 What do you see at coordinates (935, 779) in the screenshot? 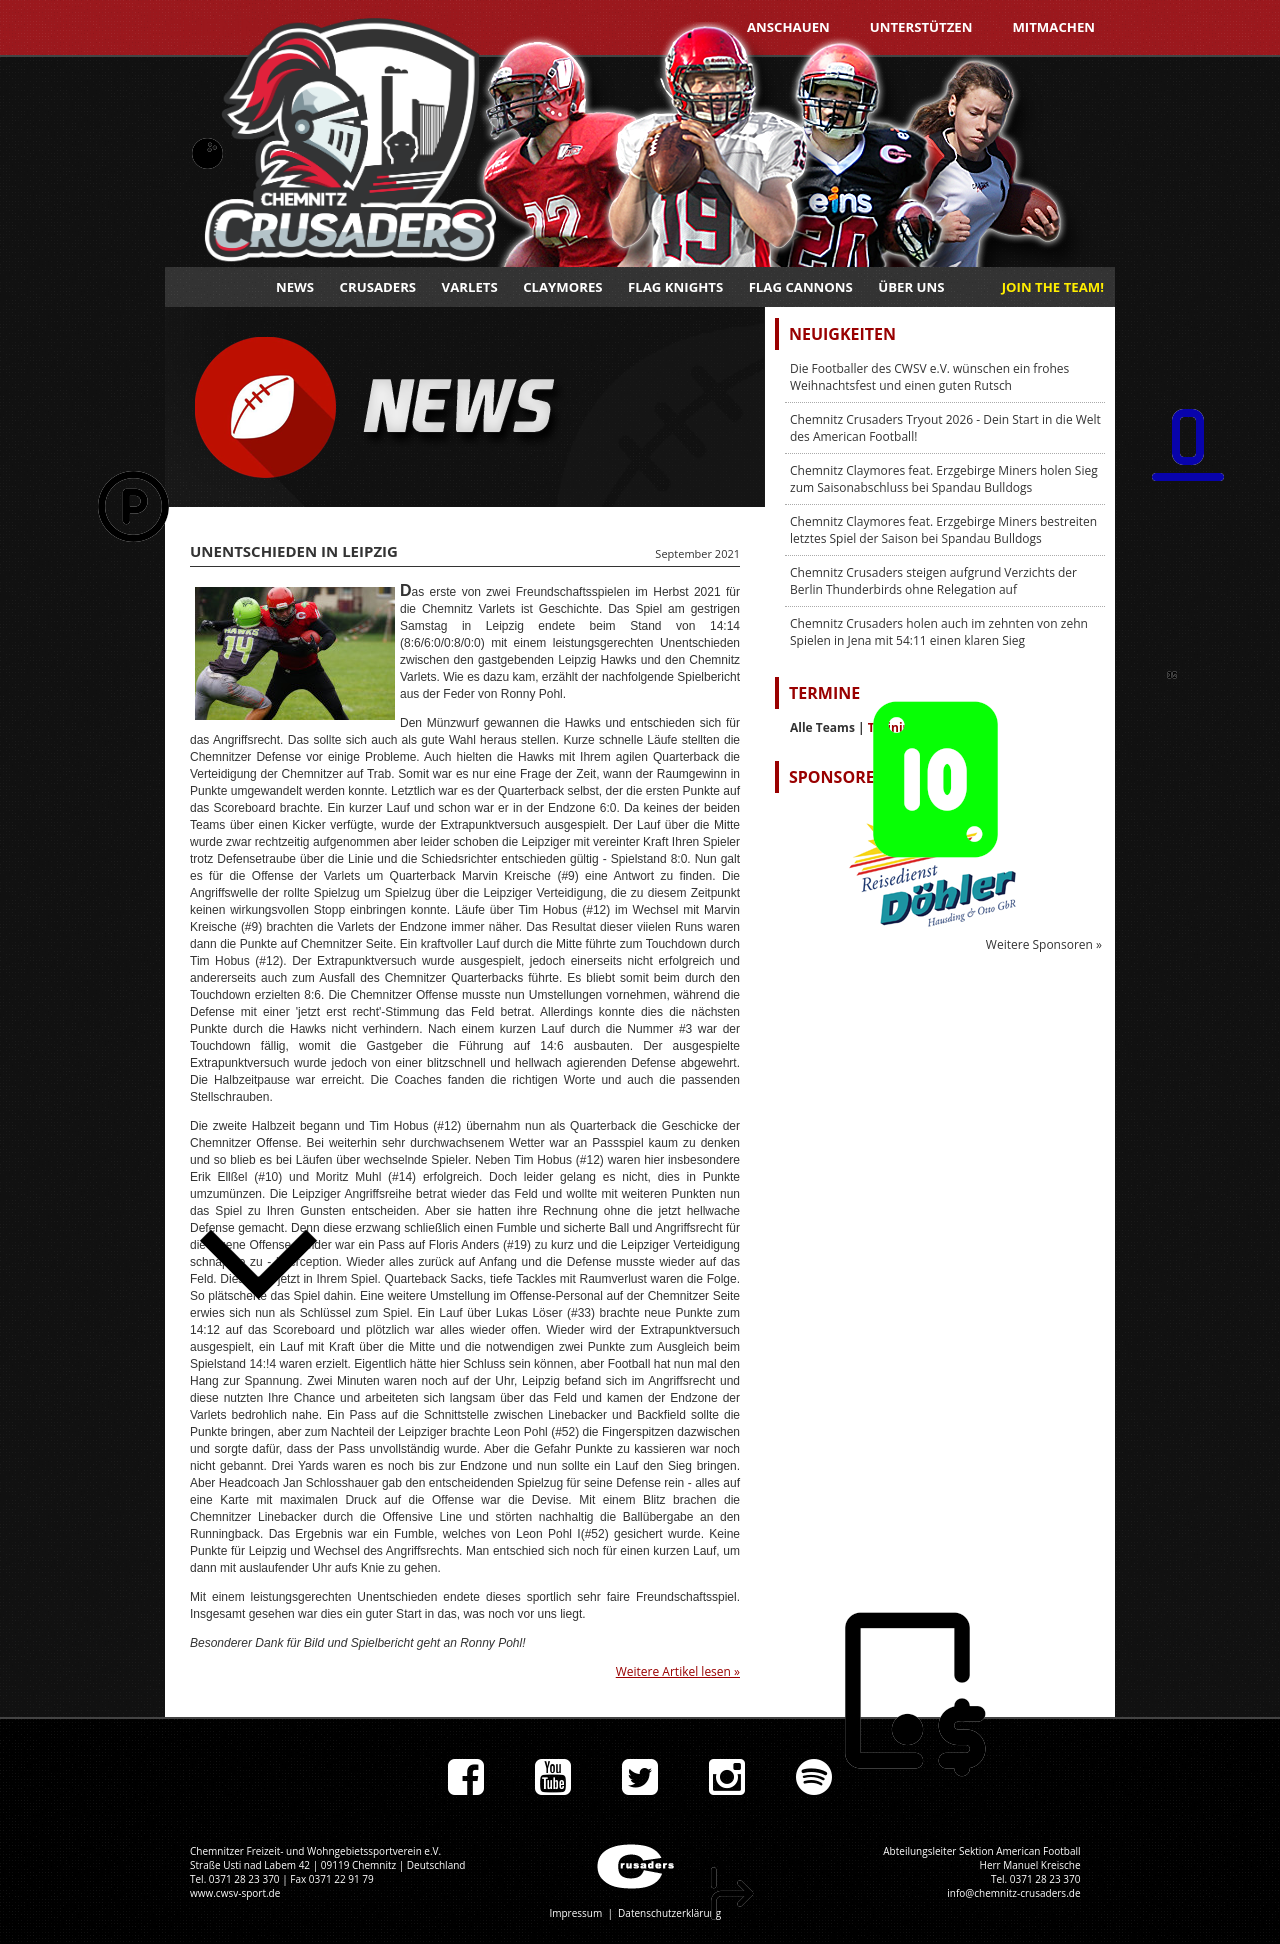
I see `a 10 playing card in a card game` at bounding box center [935, 779].